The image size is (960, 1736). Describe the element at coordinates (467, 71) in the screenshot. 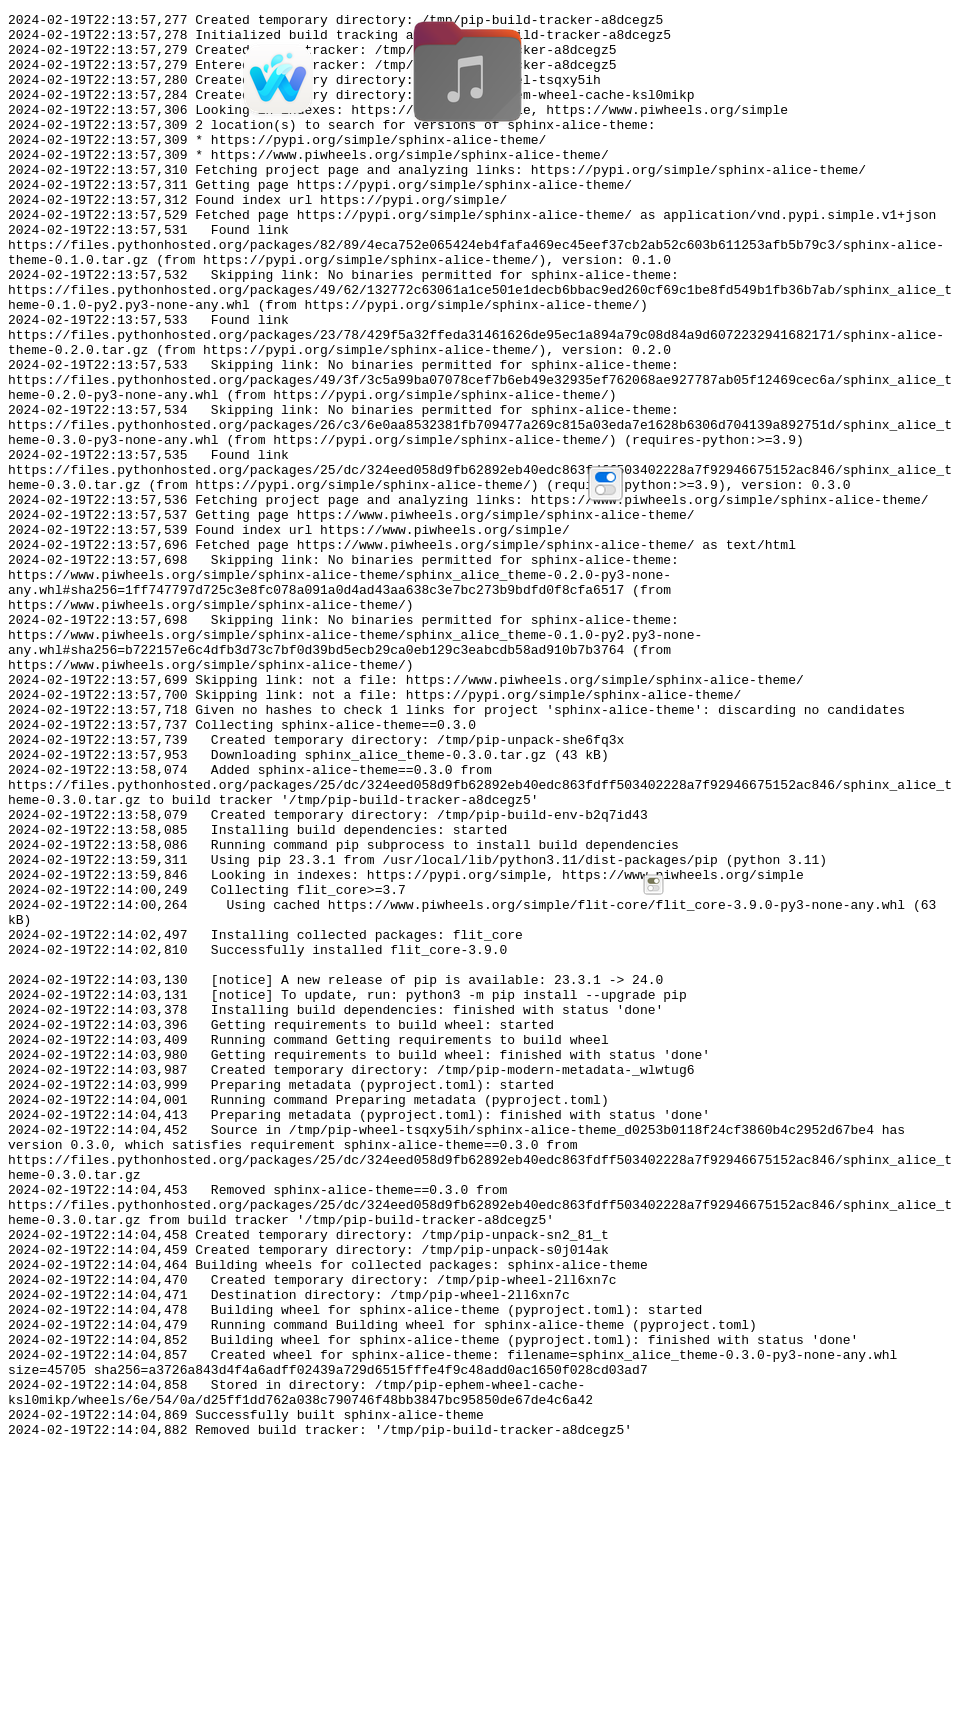

I see `open your music folder` at that location.